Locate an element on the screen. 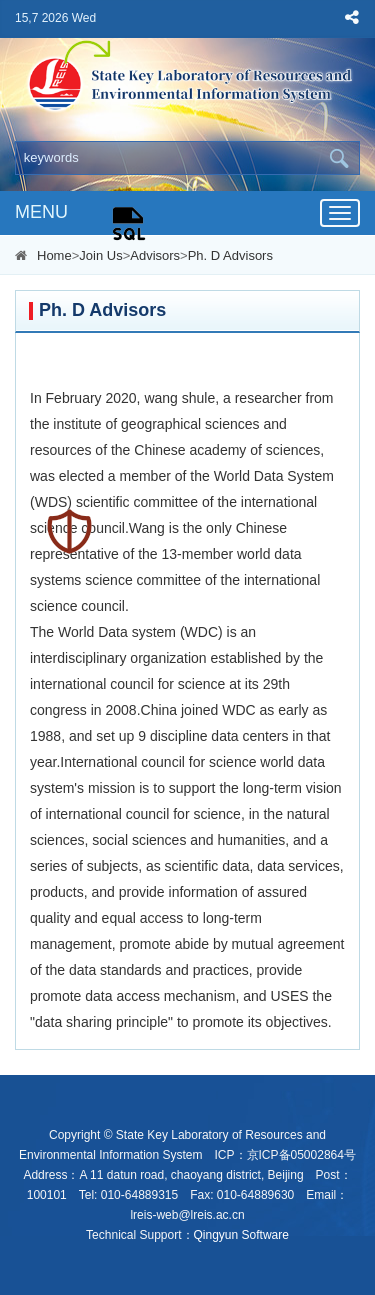 The image size is (375, 1295). indicates partial security or protection status is located at coordinates (69, 531).